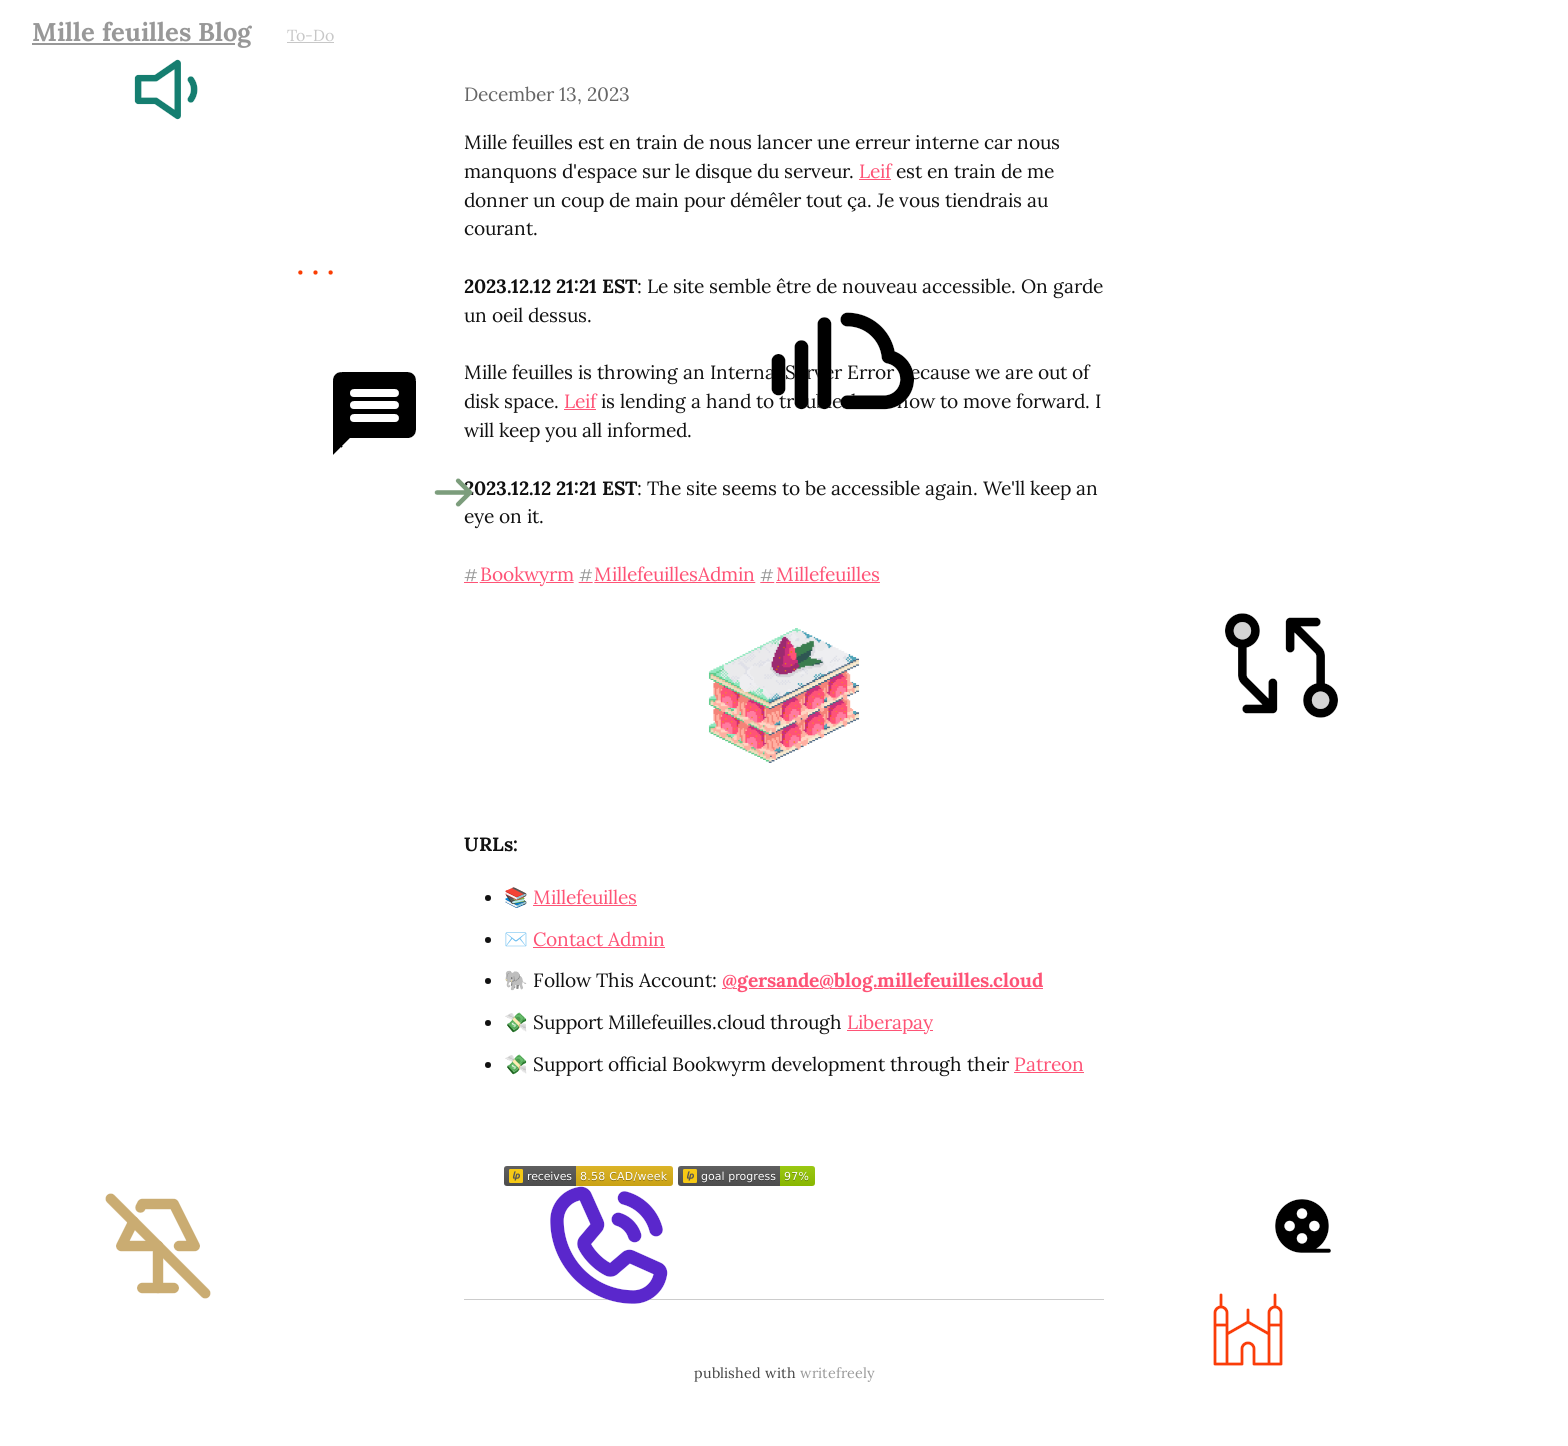 The height and width of the screenshot is (1446, 1568). What do you see at coordinates (611, 1243) in the screenshot?
I see `make a phone call` at bounding box center [611, 1243].